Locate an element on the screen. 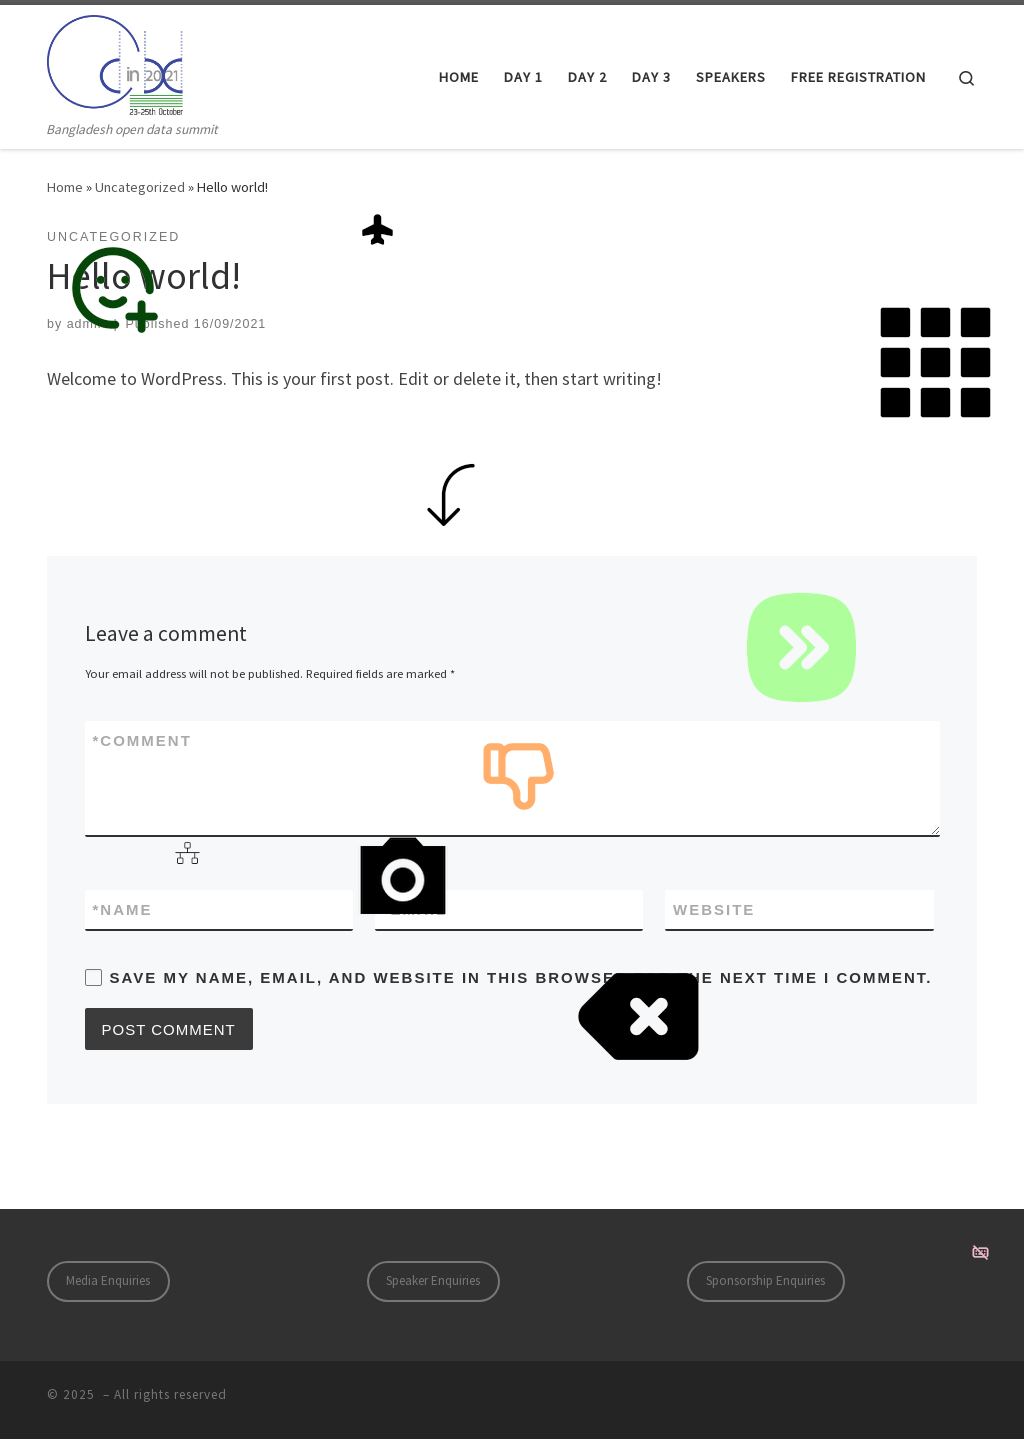 This screenshot has width=1024, height=1439. disable keyboard input is located at coordinates (980, 1252).